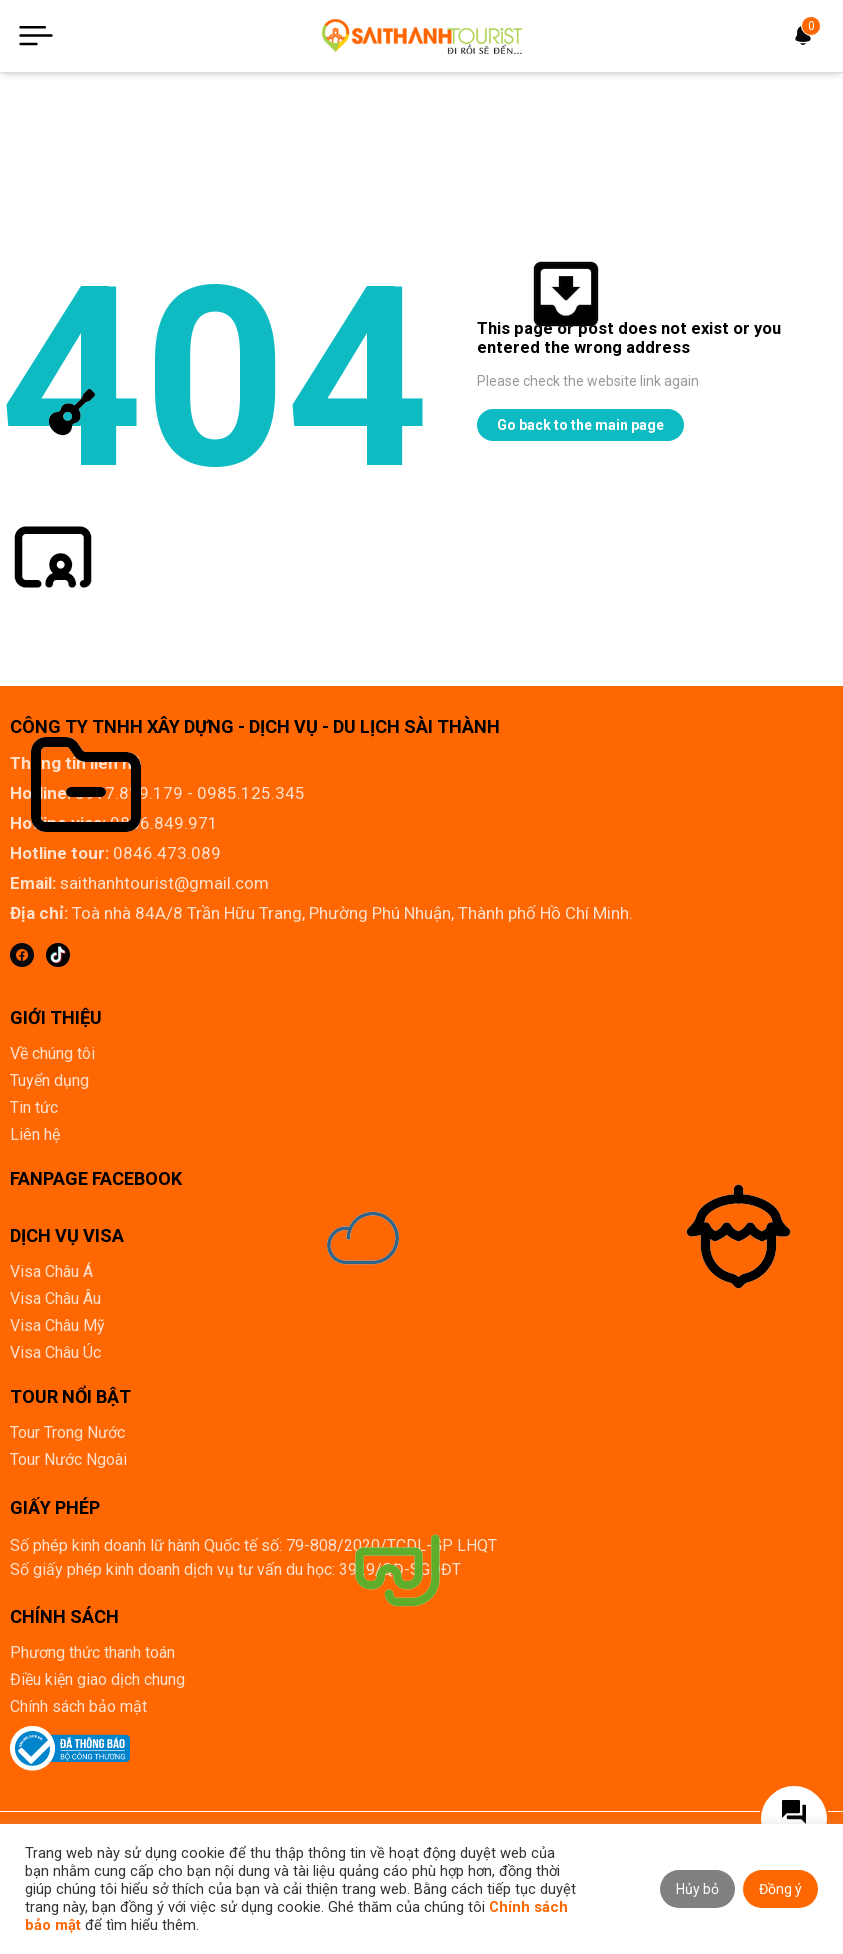 The image size is (843, 1954). I want to click on access settings or configuration options, so click(738, 1236).